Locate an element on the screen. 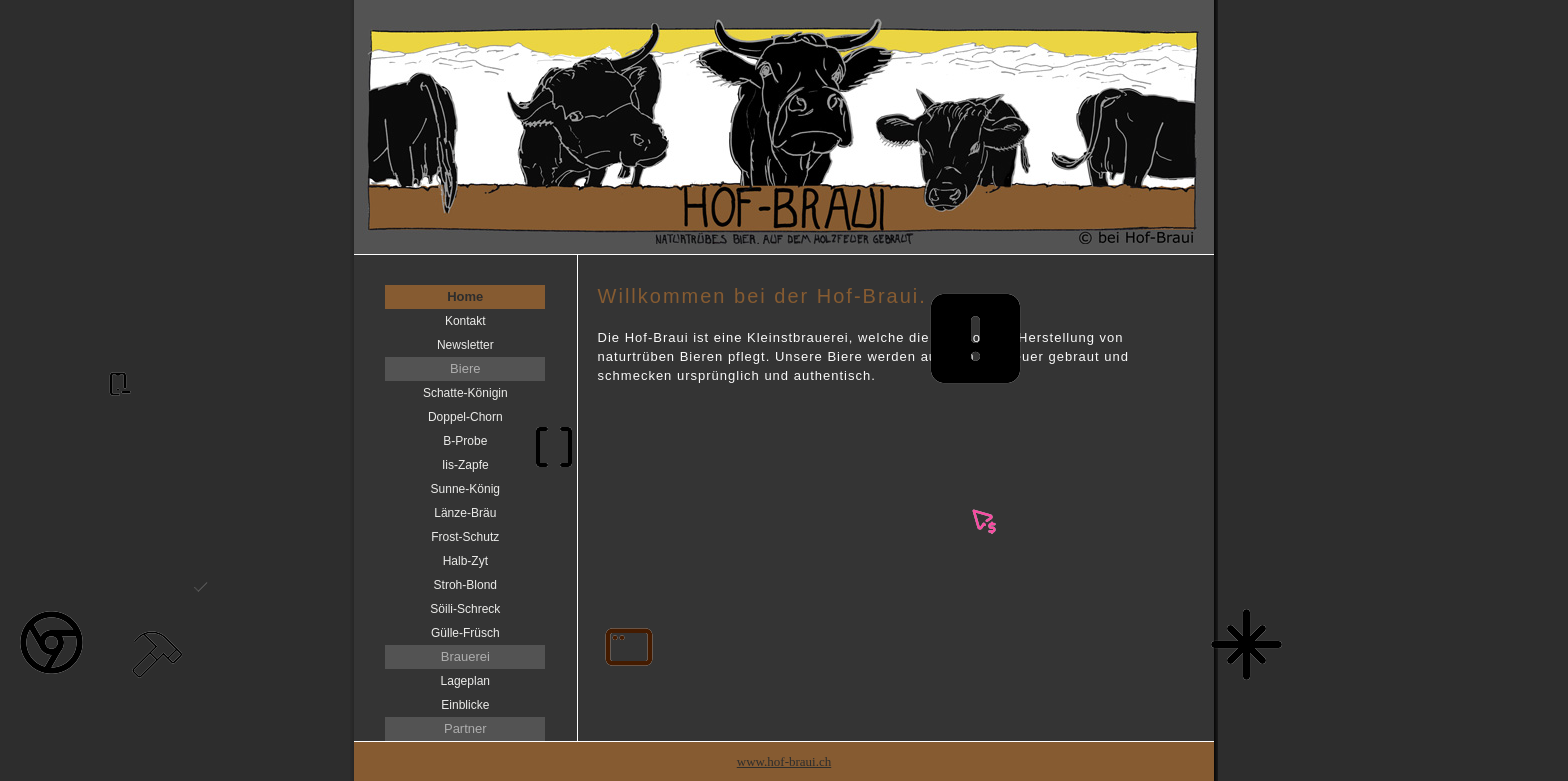 The width and height of the screenshot is (1568, 781). indicates a warning or alert status is located at coordinates (975, 338).